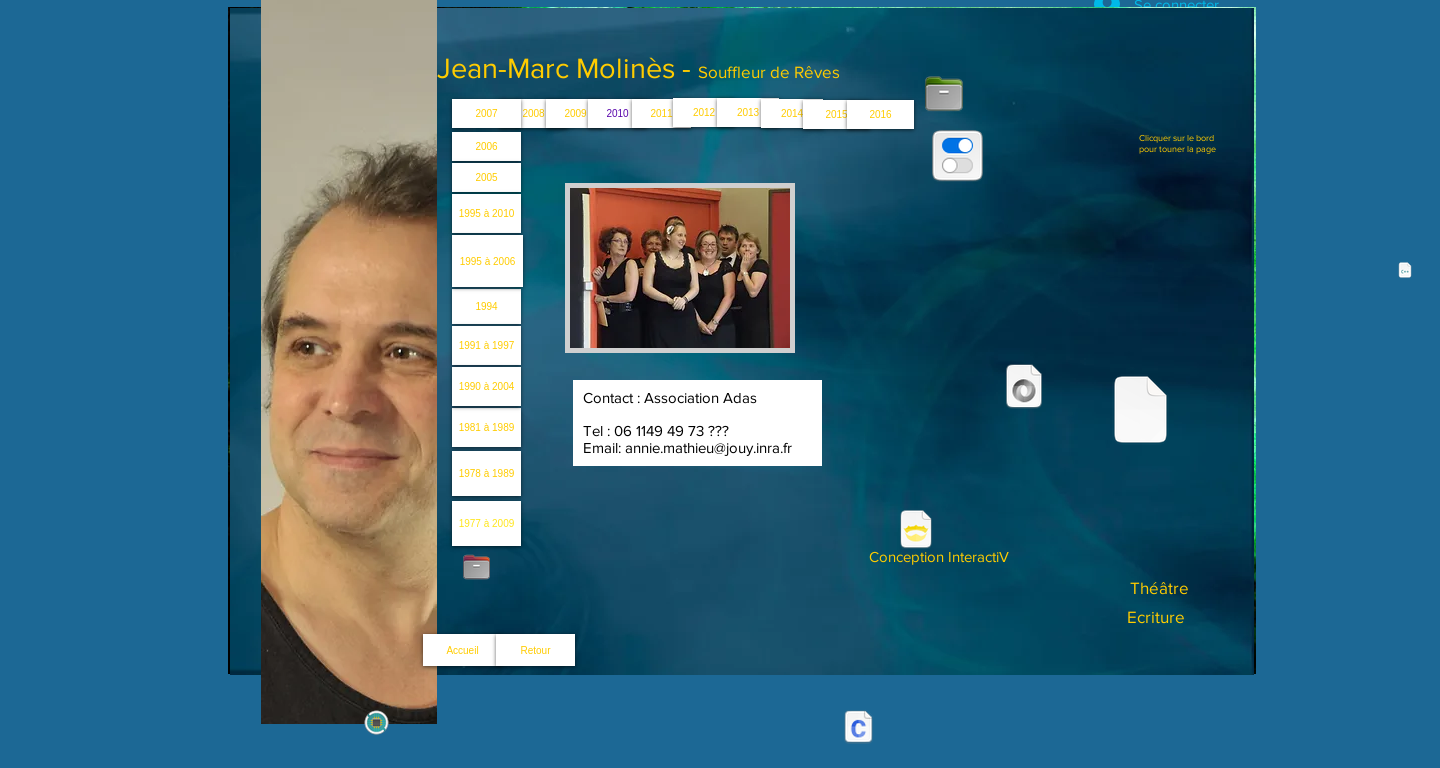 The width and height of the screenshot is (1440, 768). What do you see at coordinates (944, 93) in the screenshot?
I see `open file manager application` at bounding box center [944, 93].